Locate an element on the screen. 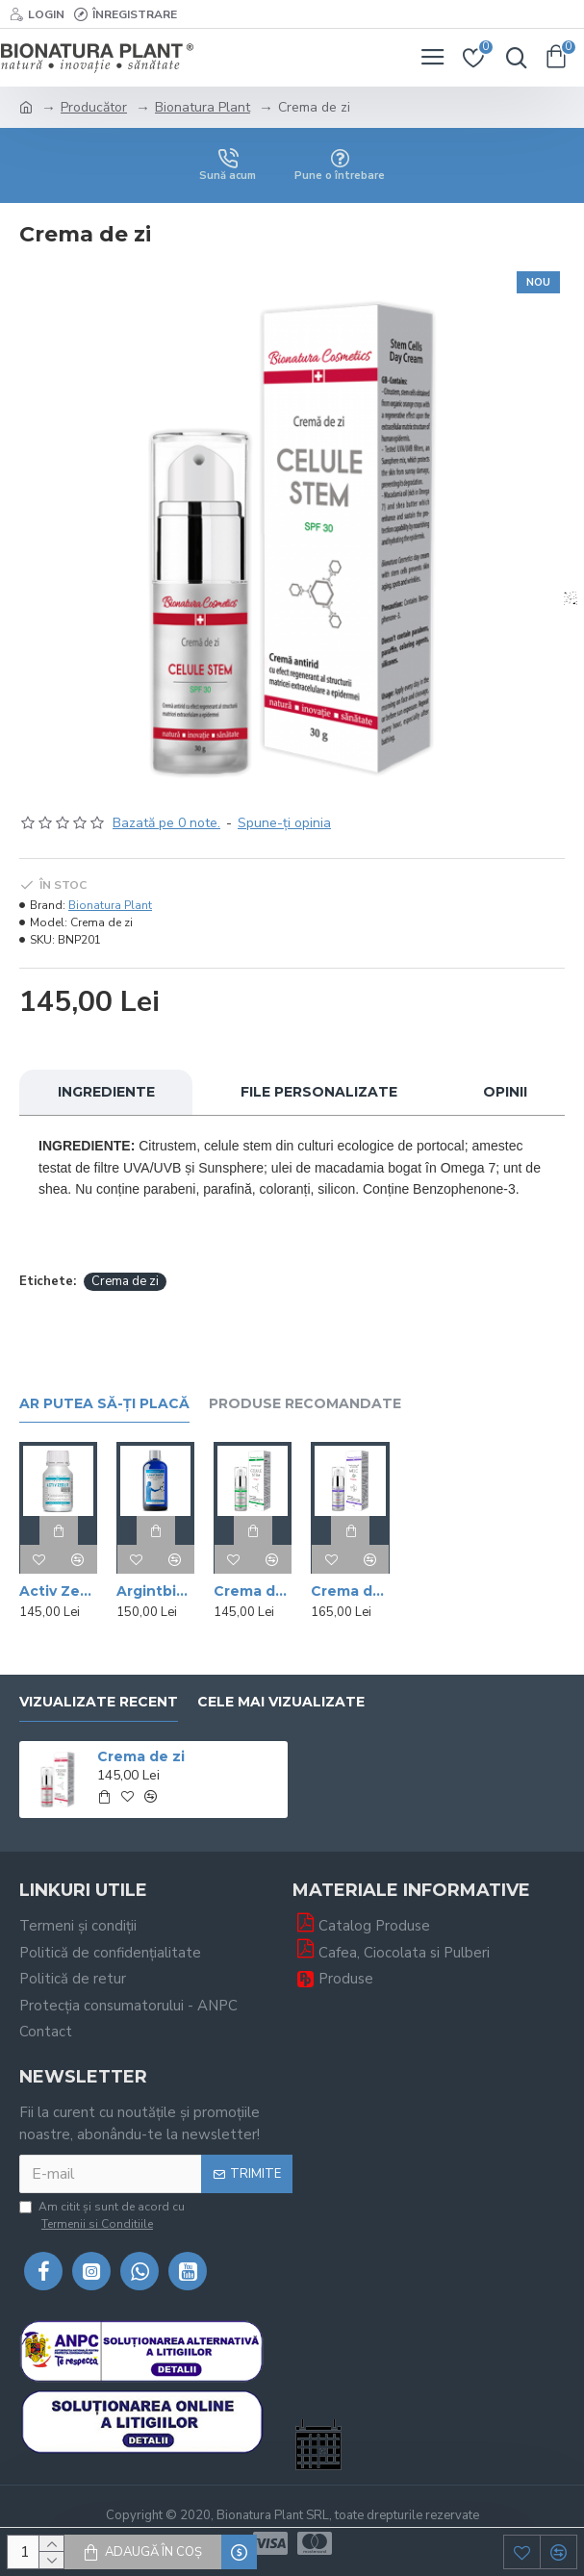  select a path or route tile in a game is located at coordinates (571, 598).